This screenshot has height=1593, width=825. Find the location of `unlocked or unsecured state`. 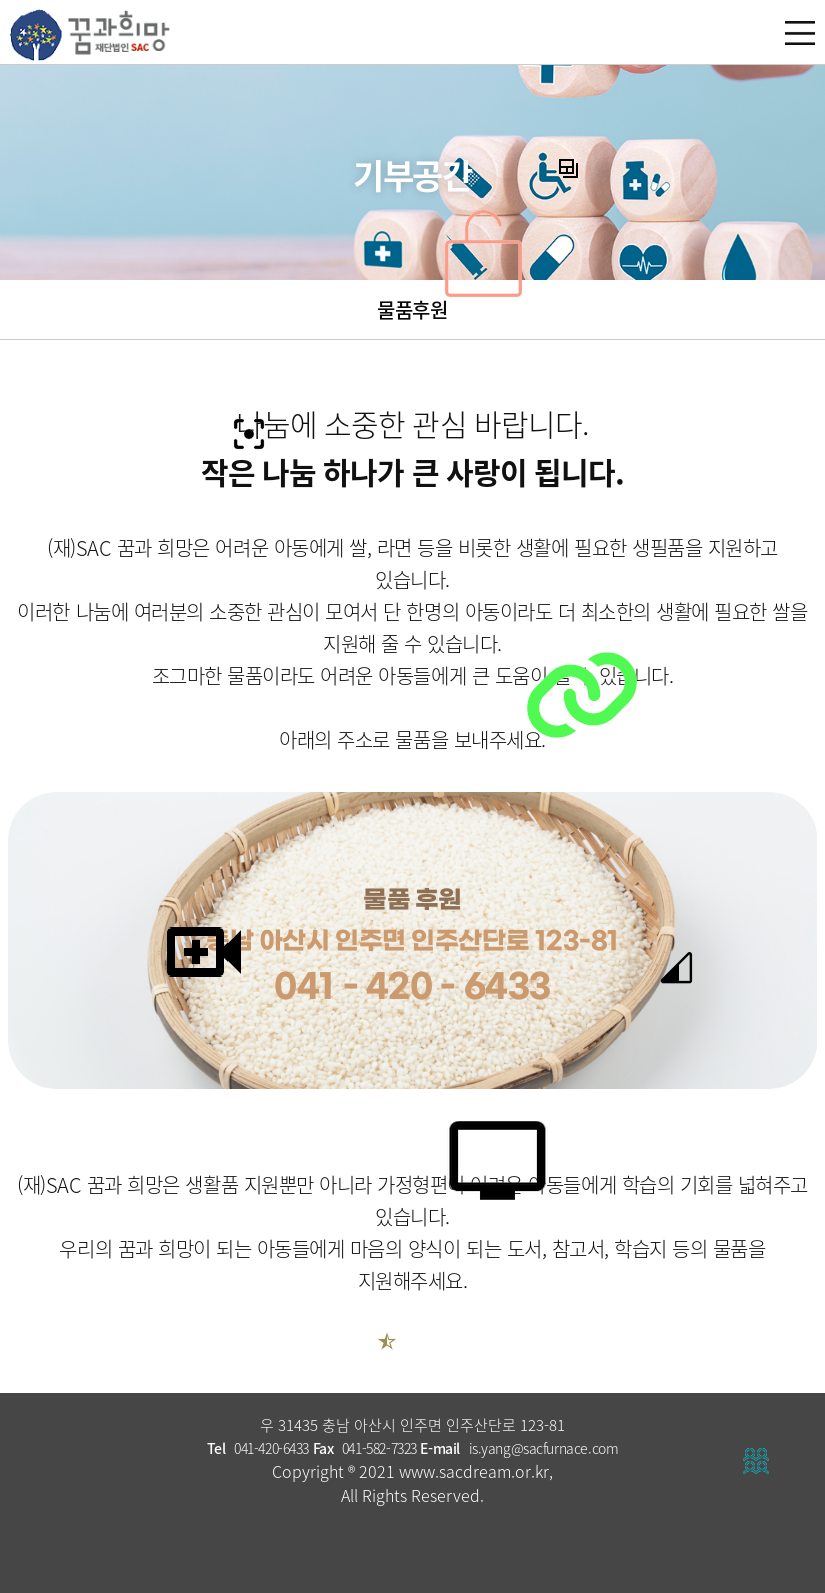

unlocked or unsecured state is located at coordinates (483, 258).